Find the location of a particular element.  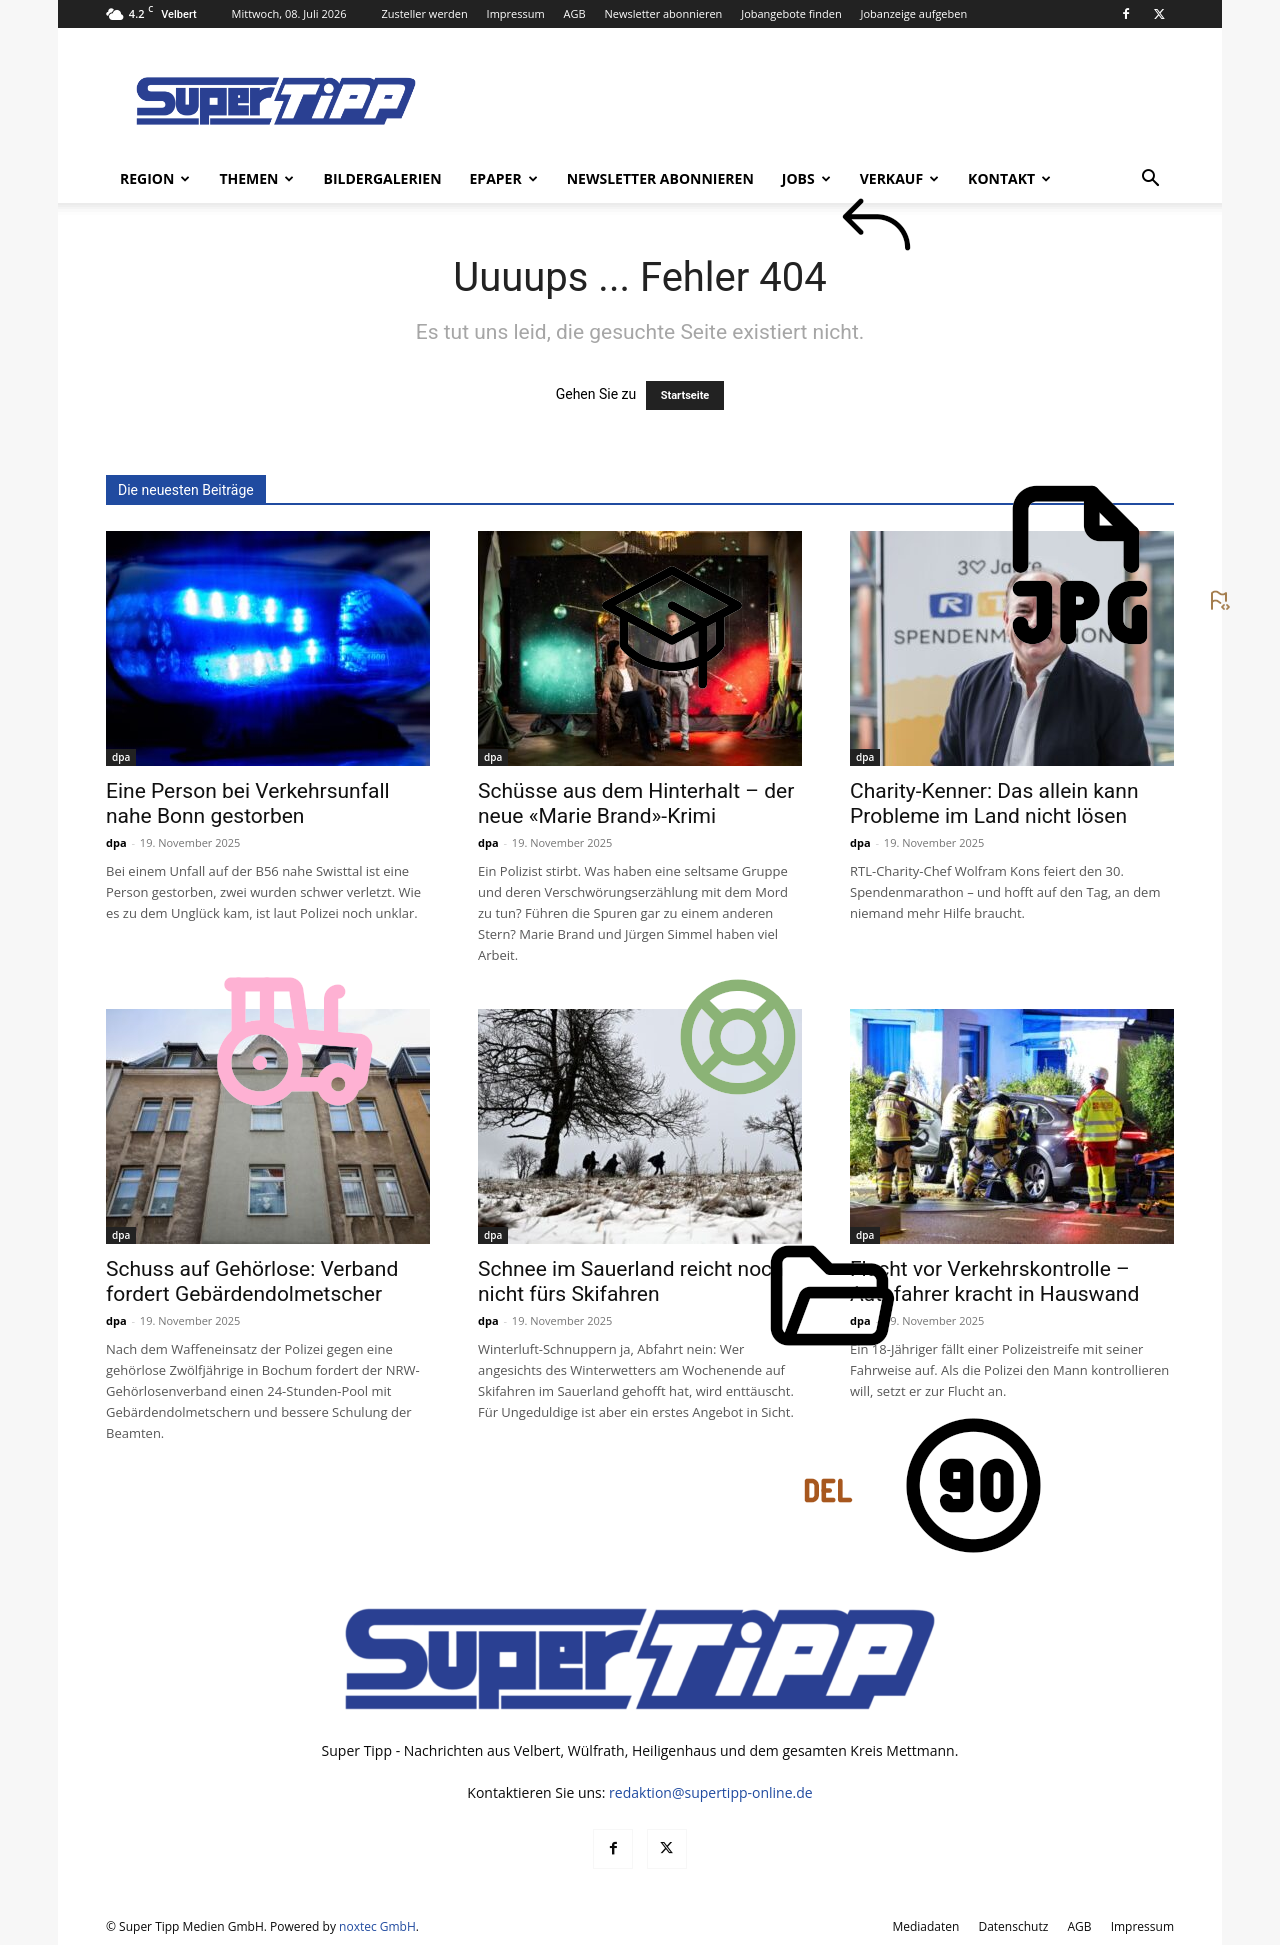

open folder to view contents is located at coordinates (829, 1298).